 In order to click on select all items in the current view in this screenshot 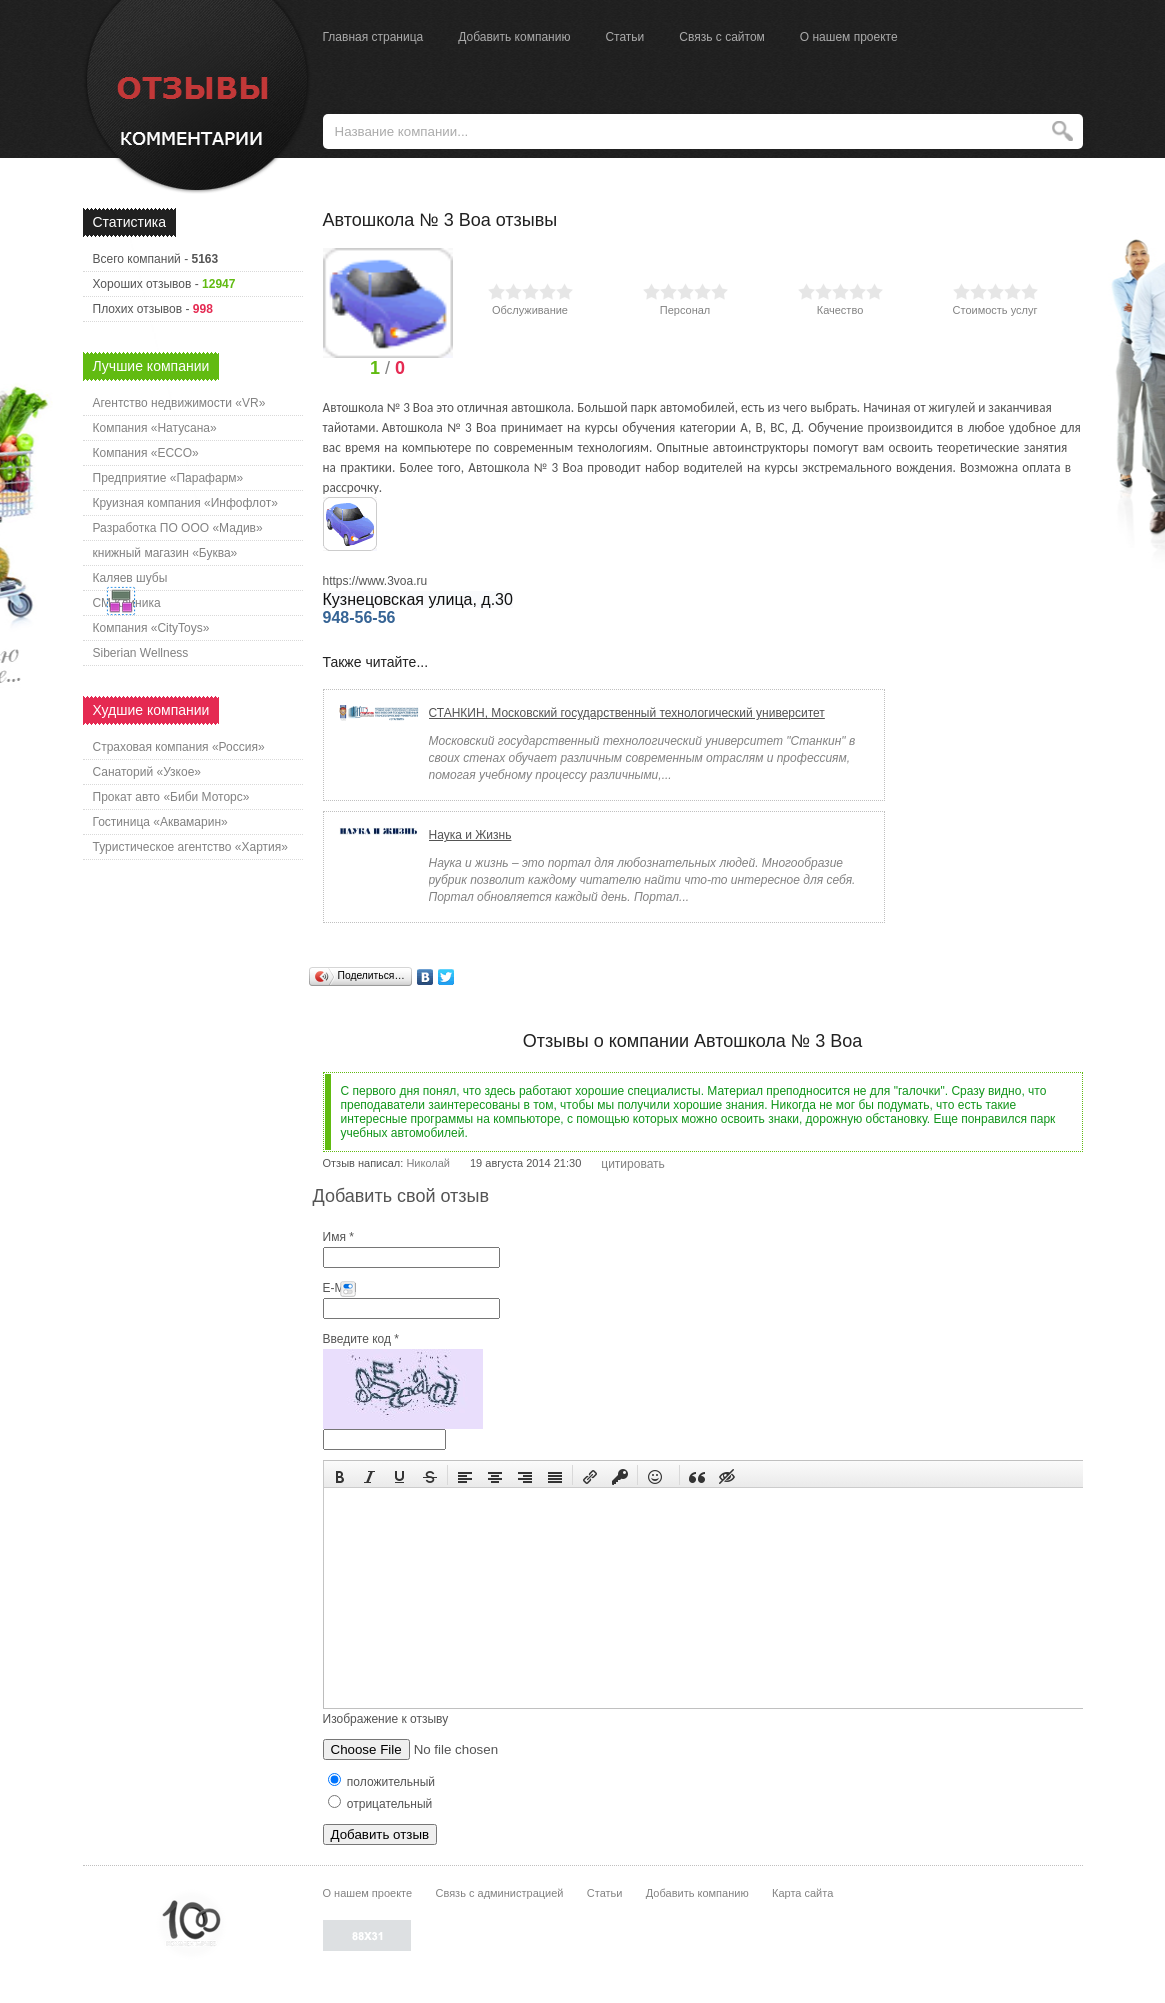, I will do `click(121, 601)`.